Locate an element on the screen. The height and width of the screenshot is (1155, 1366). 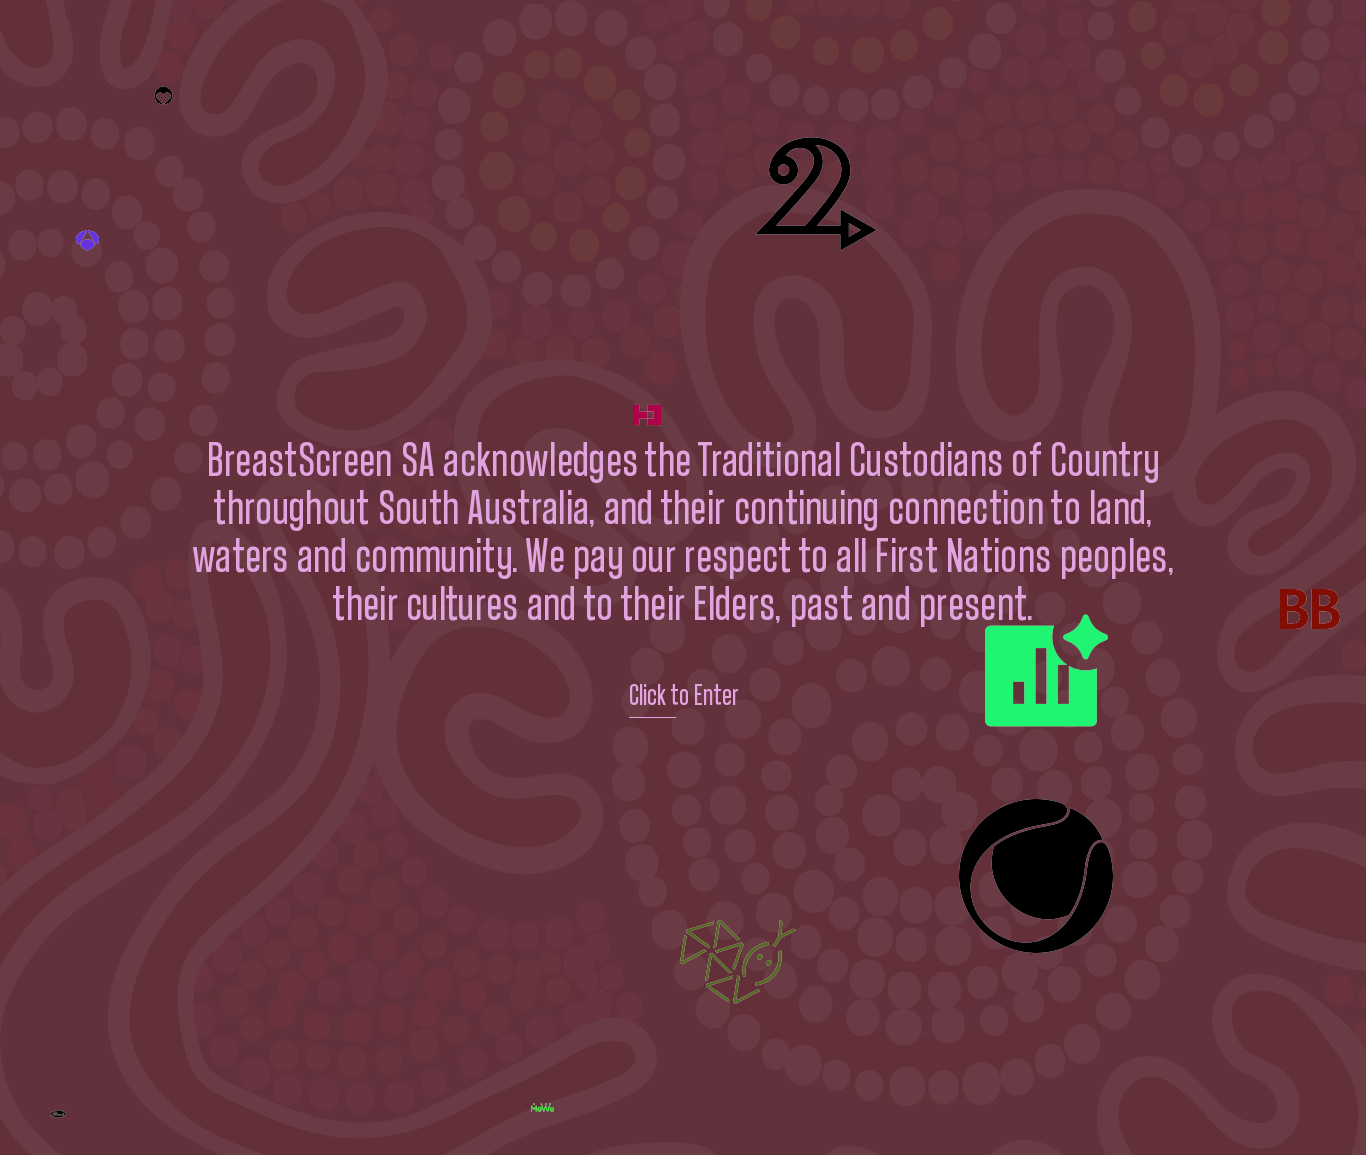
open HedgeDoc collaborative markdown editor is located at coordinates (163, 95).